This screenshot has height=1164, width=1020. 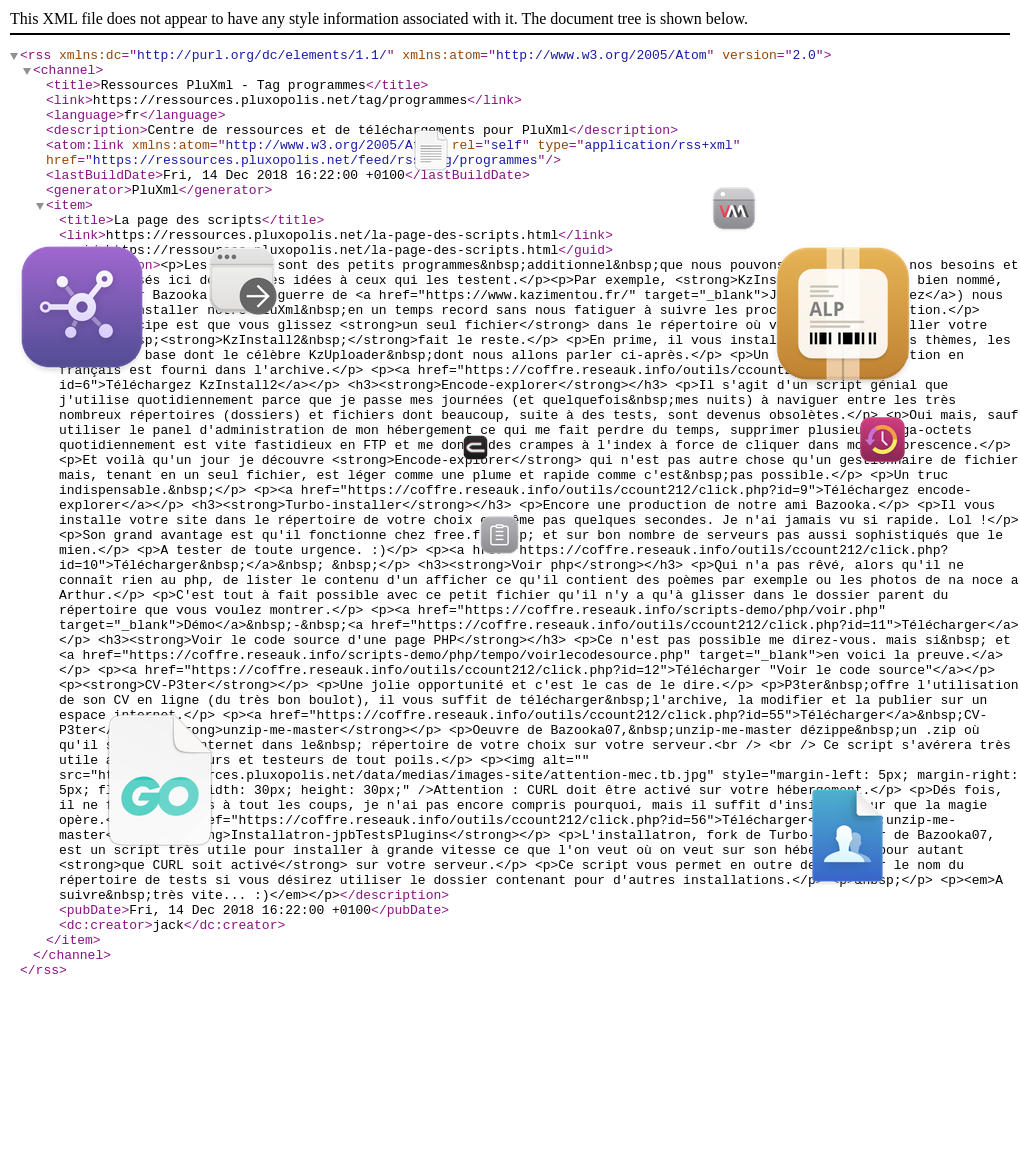 I want to click on launch crysis game, so click(x=475, y=447).